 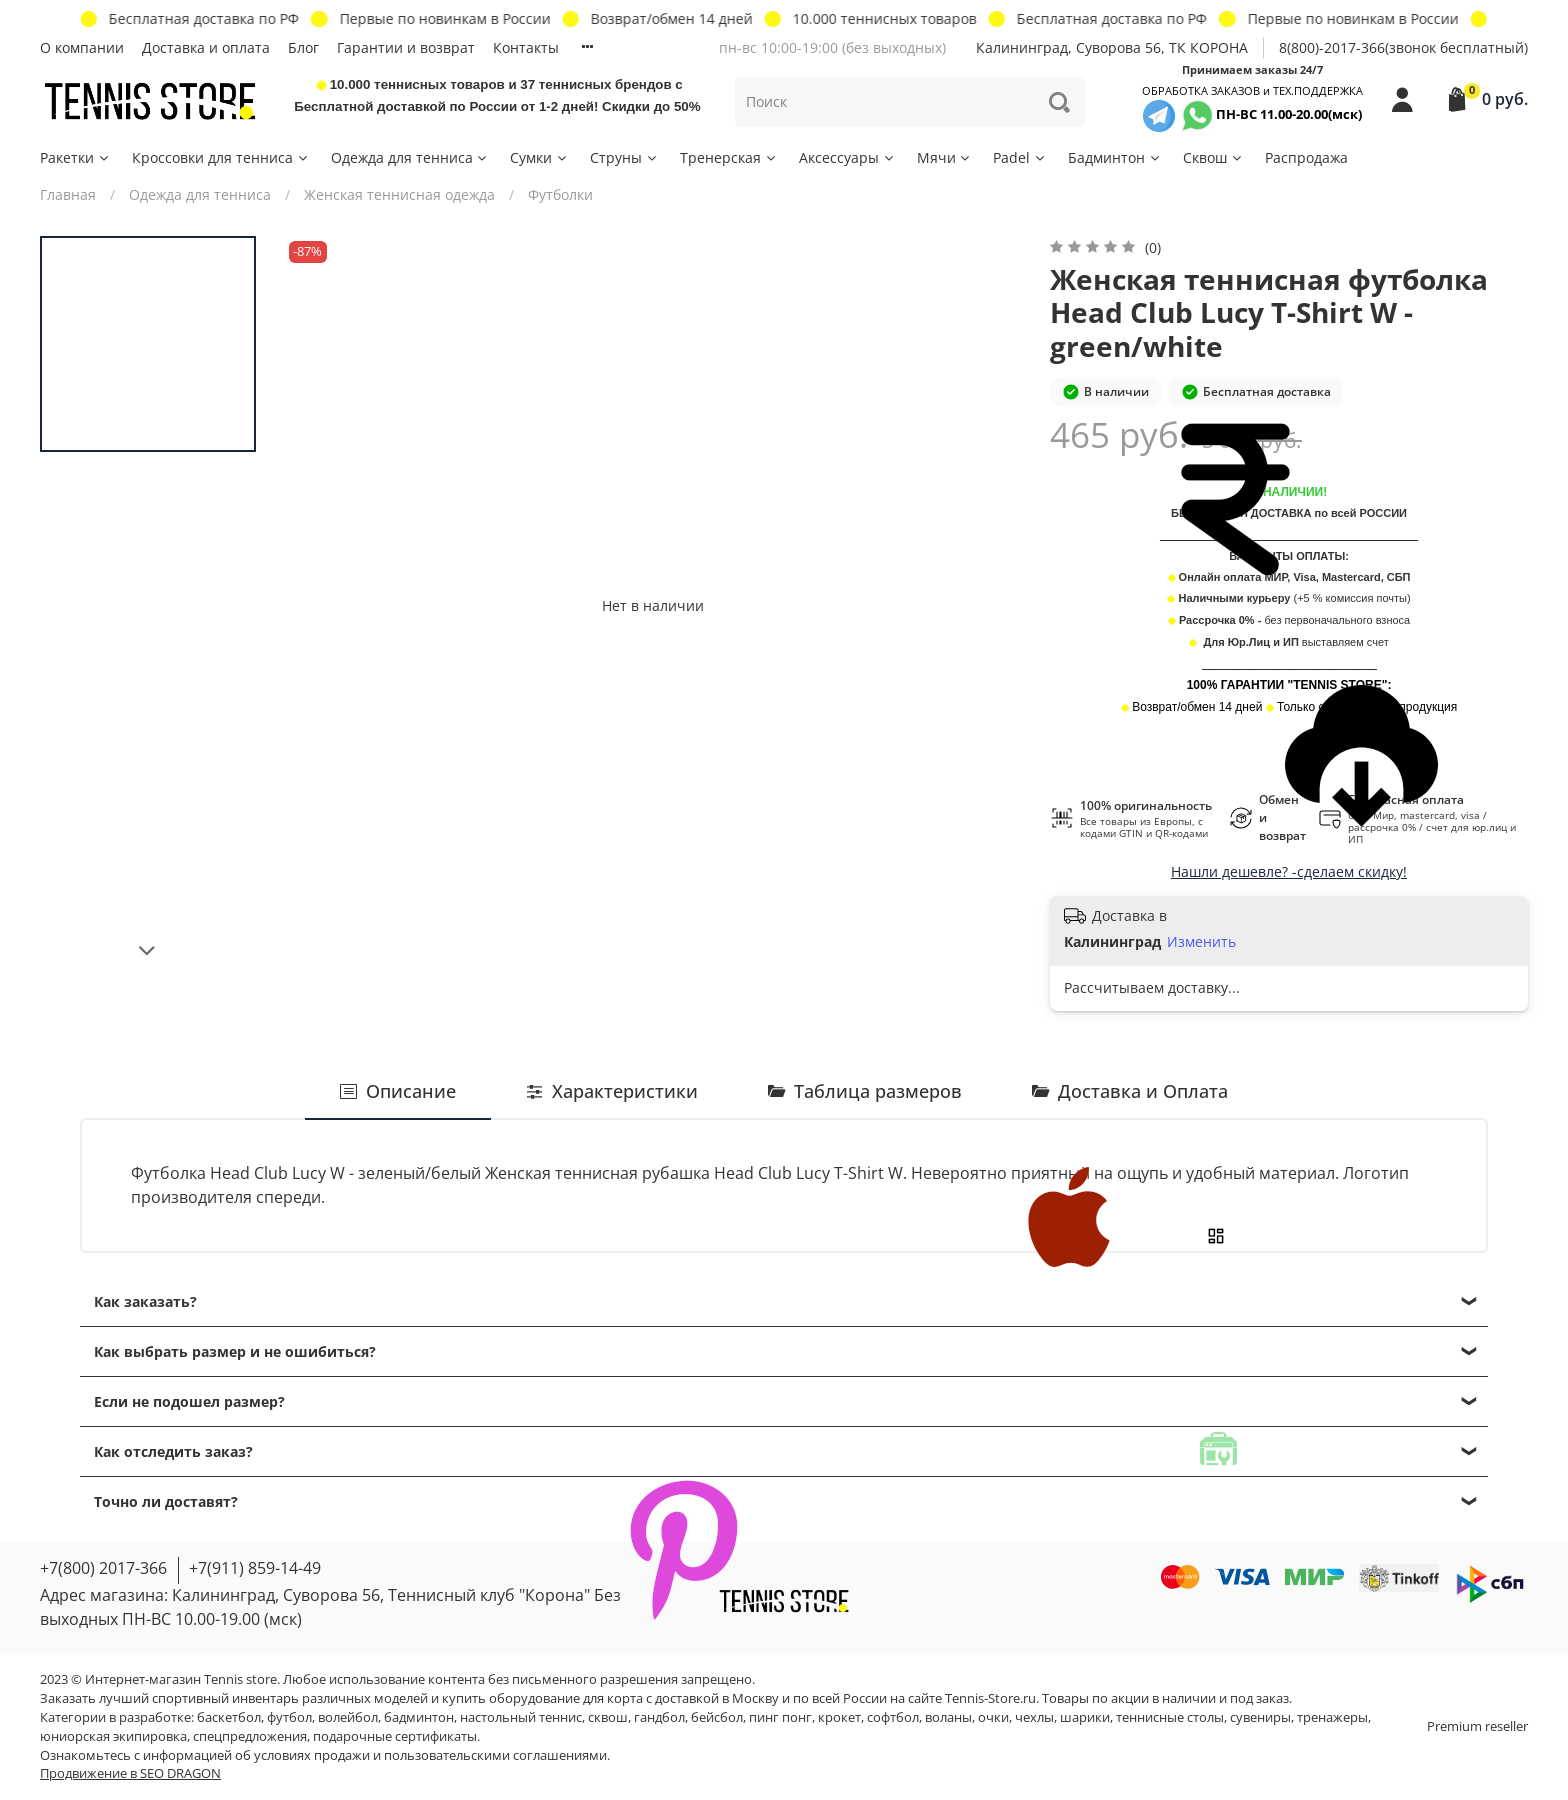 What do you see at coordinates (1218, 1448) in the screenshot?
I see `open Google Search Console` at bounding box center [1218, 1448].